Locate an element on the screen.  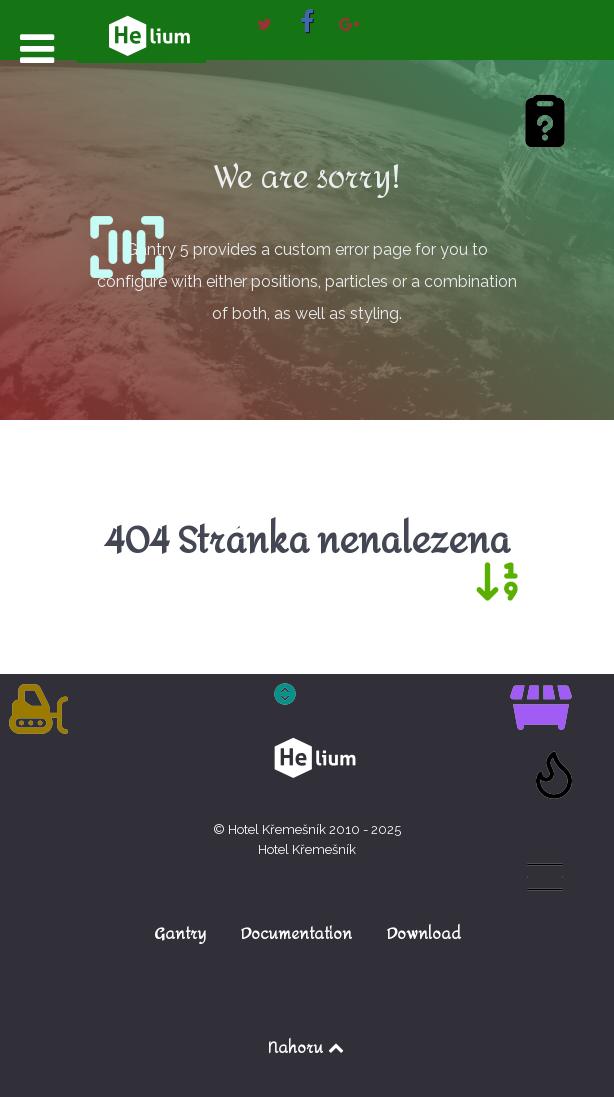
expand or collapse a section is located at coordinates (285, 694).